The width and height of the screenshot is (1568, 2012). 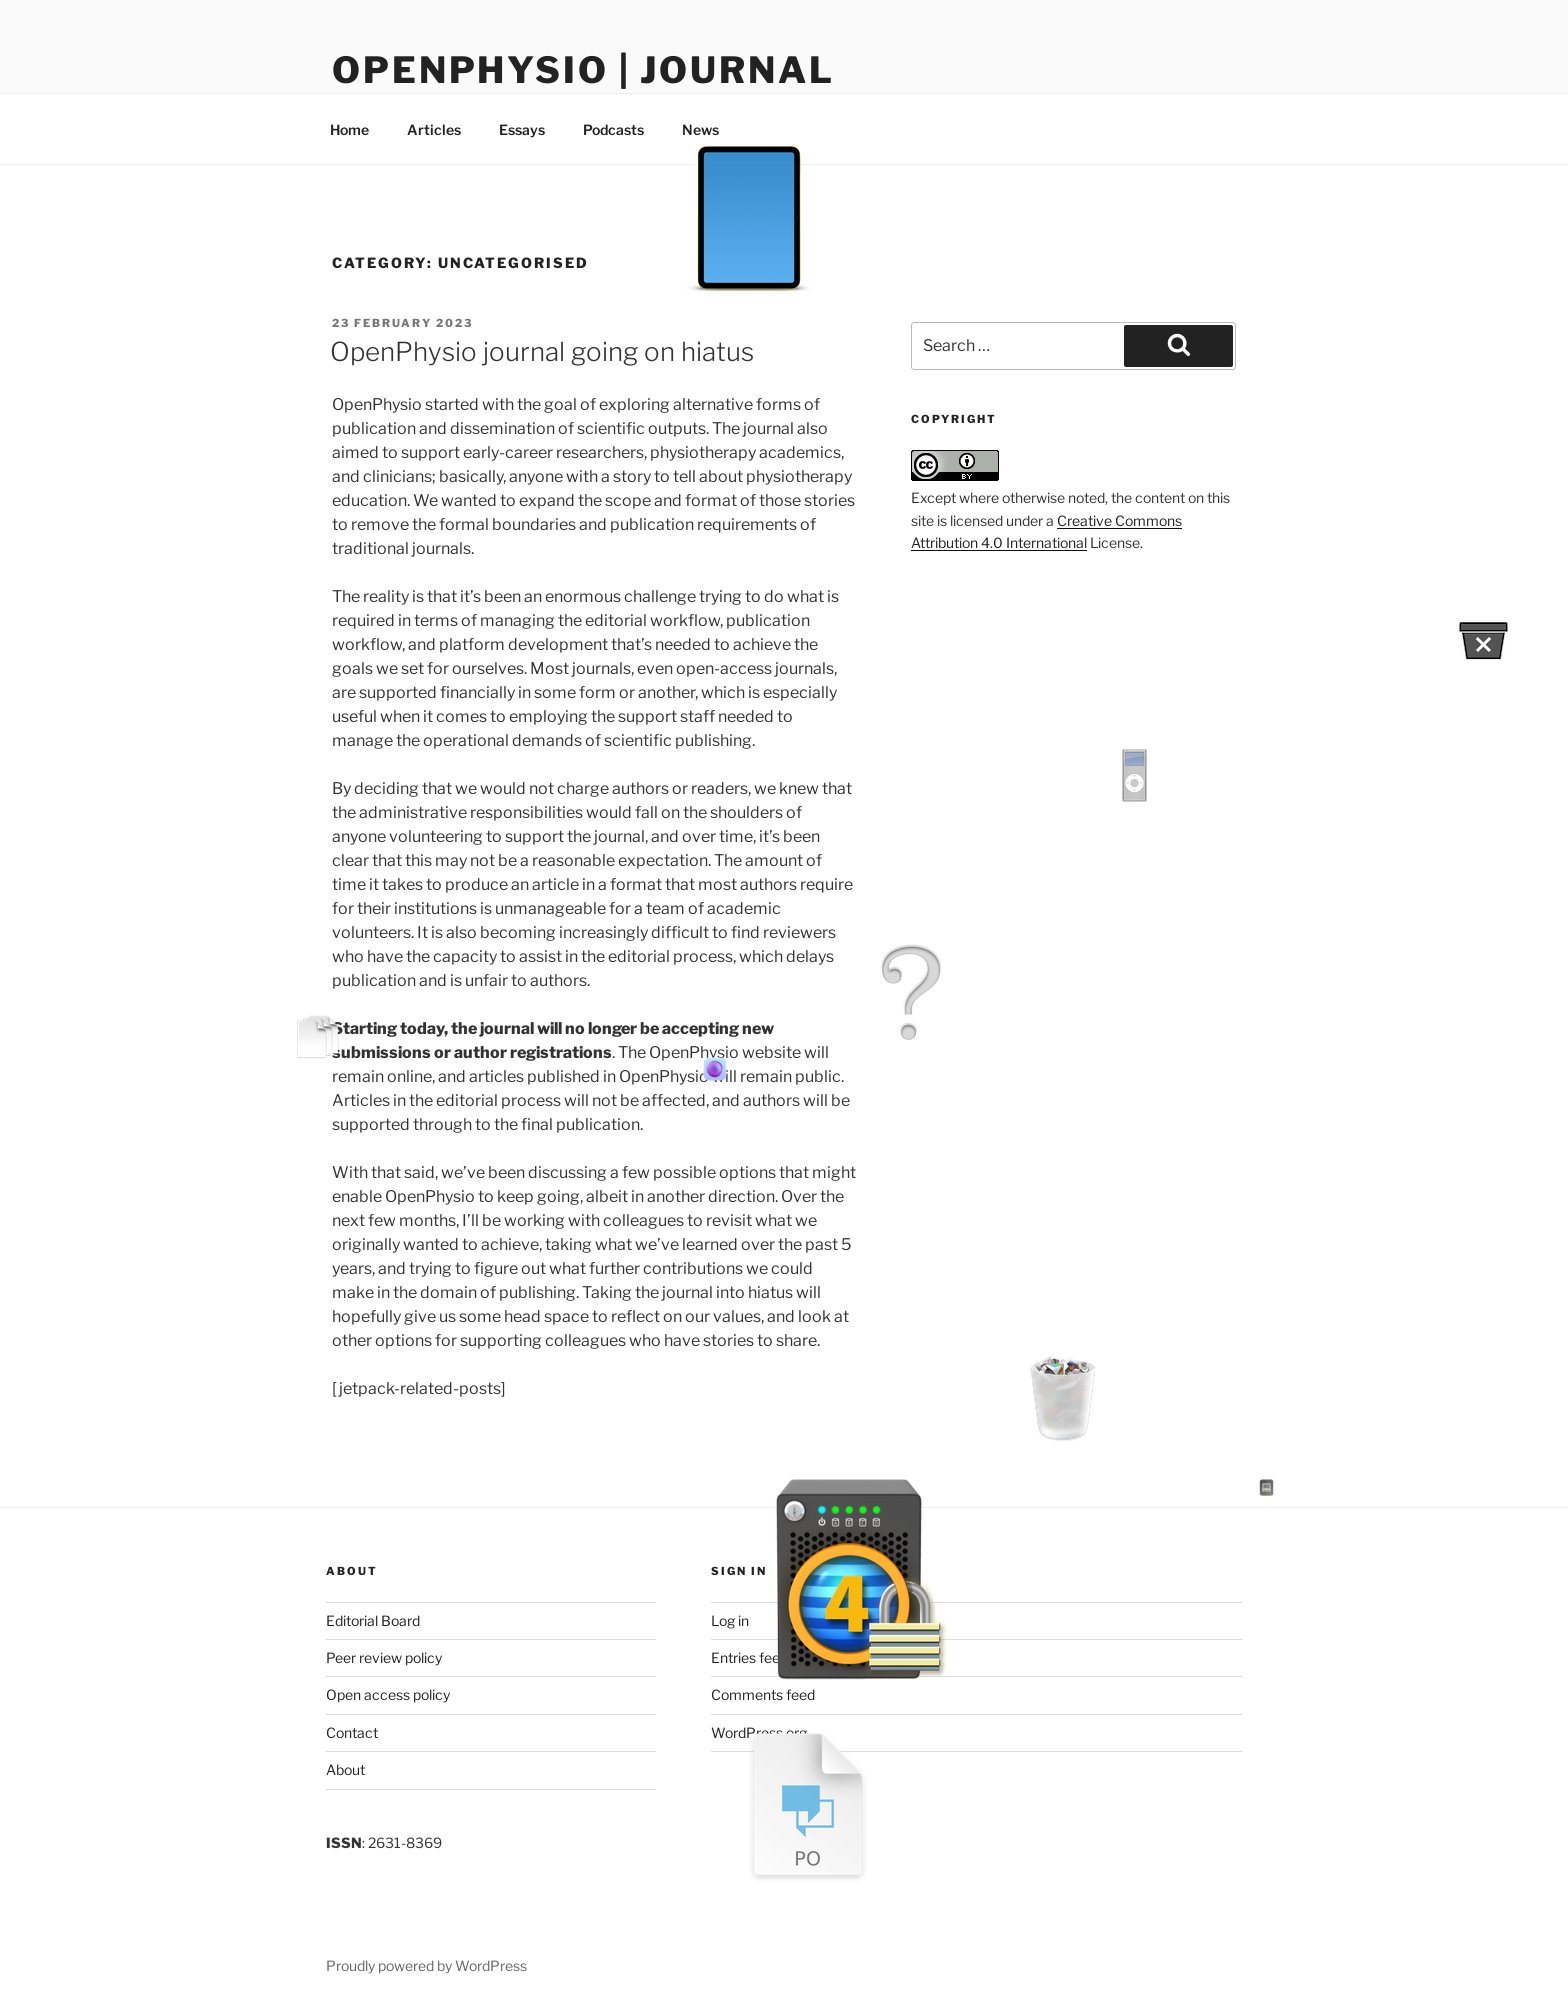 I want to click on manage trash storage and deleted files, so click(x=1063, y=1399).